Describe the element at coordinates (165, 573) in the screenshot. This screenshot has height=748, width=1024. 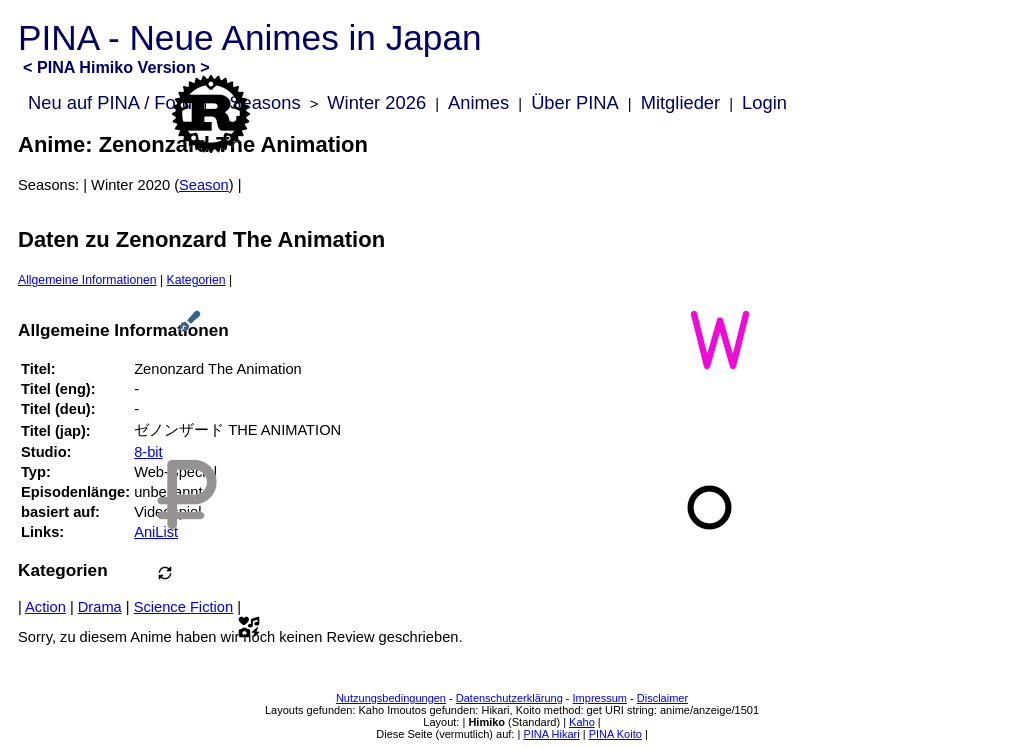
I see `refresh or reload content` at that location.